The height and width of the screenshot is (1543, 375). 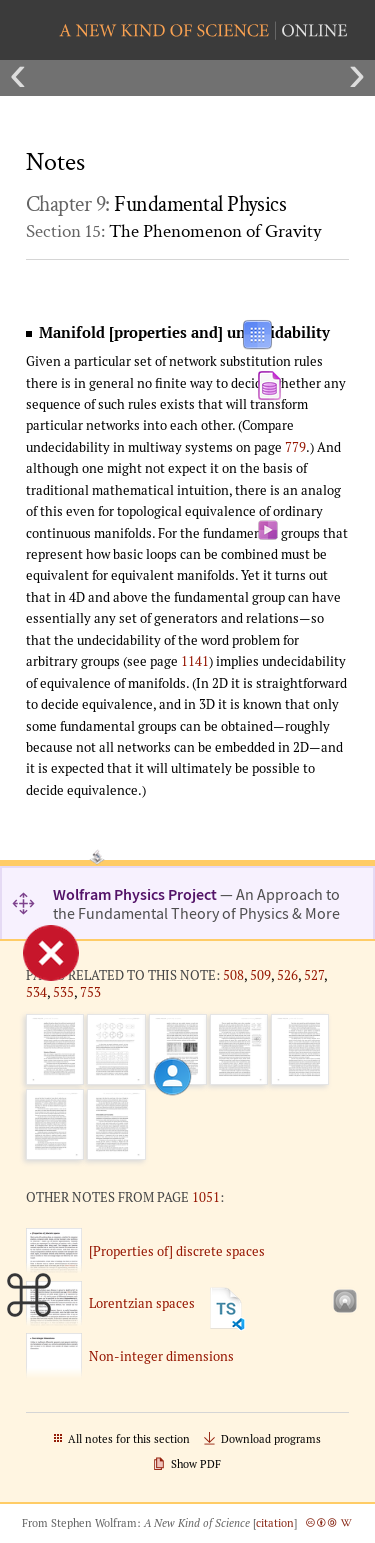 What do you see at coordinates (268, 530) in the screenshot?
I see `access media codec settings` at bounding box center [268, 530].